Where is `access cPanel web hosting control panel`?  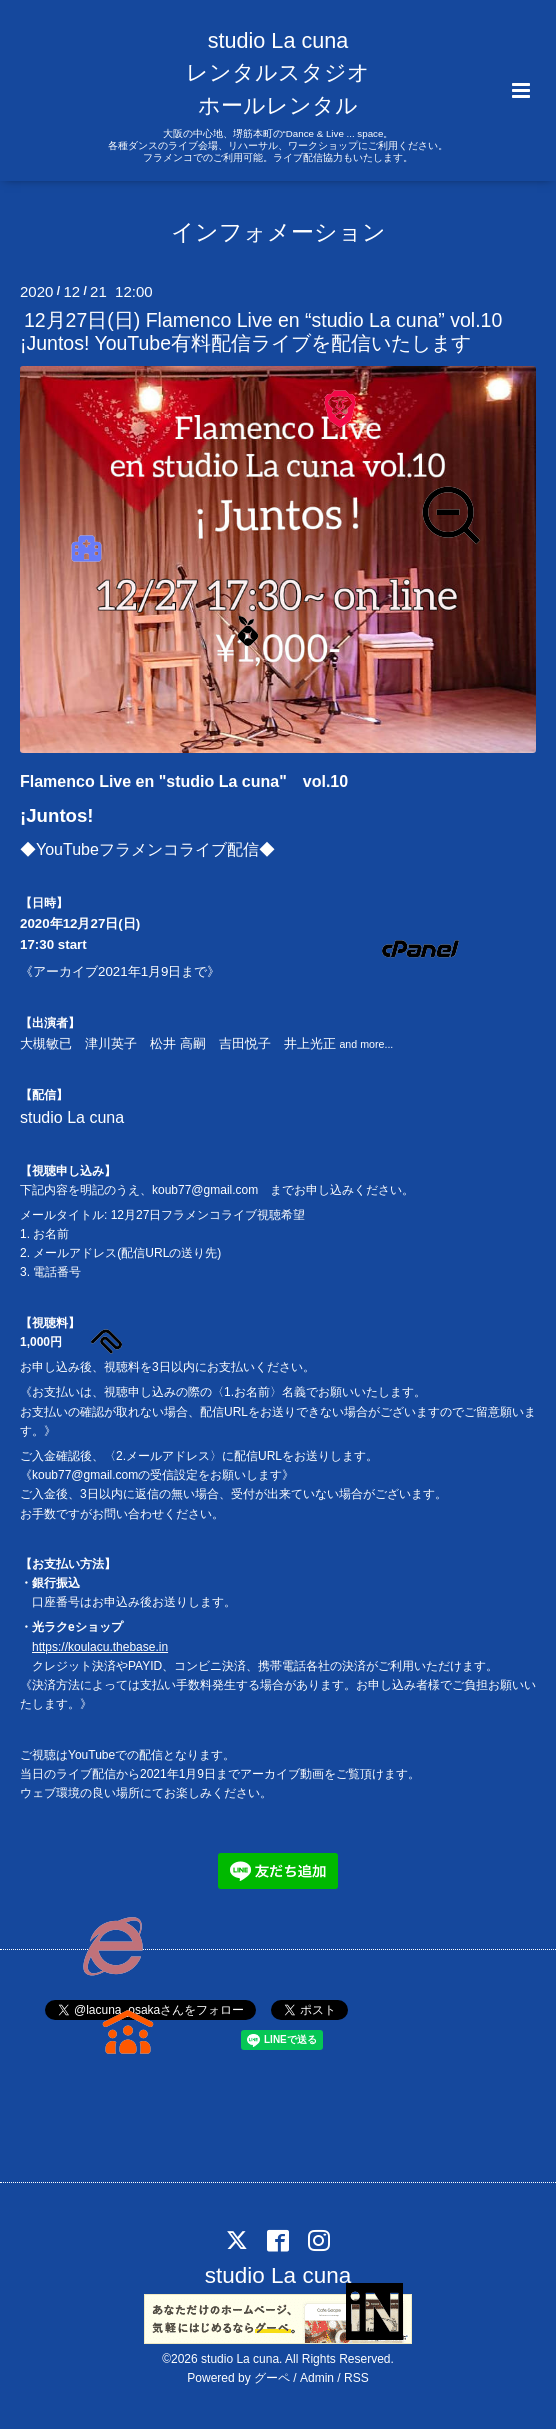 access cPanel web hosting control panel is located at coordinates (420, 949).